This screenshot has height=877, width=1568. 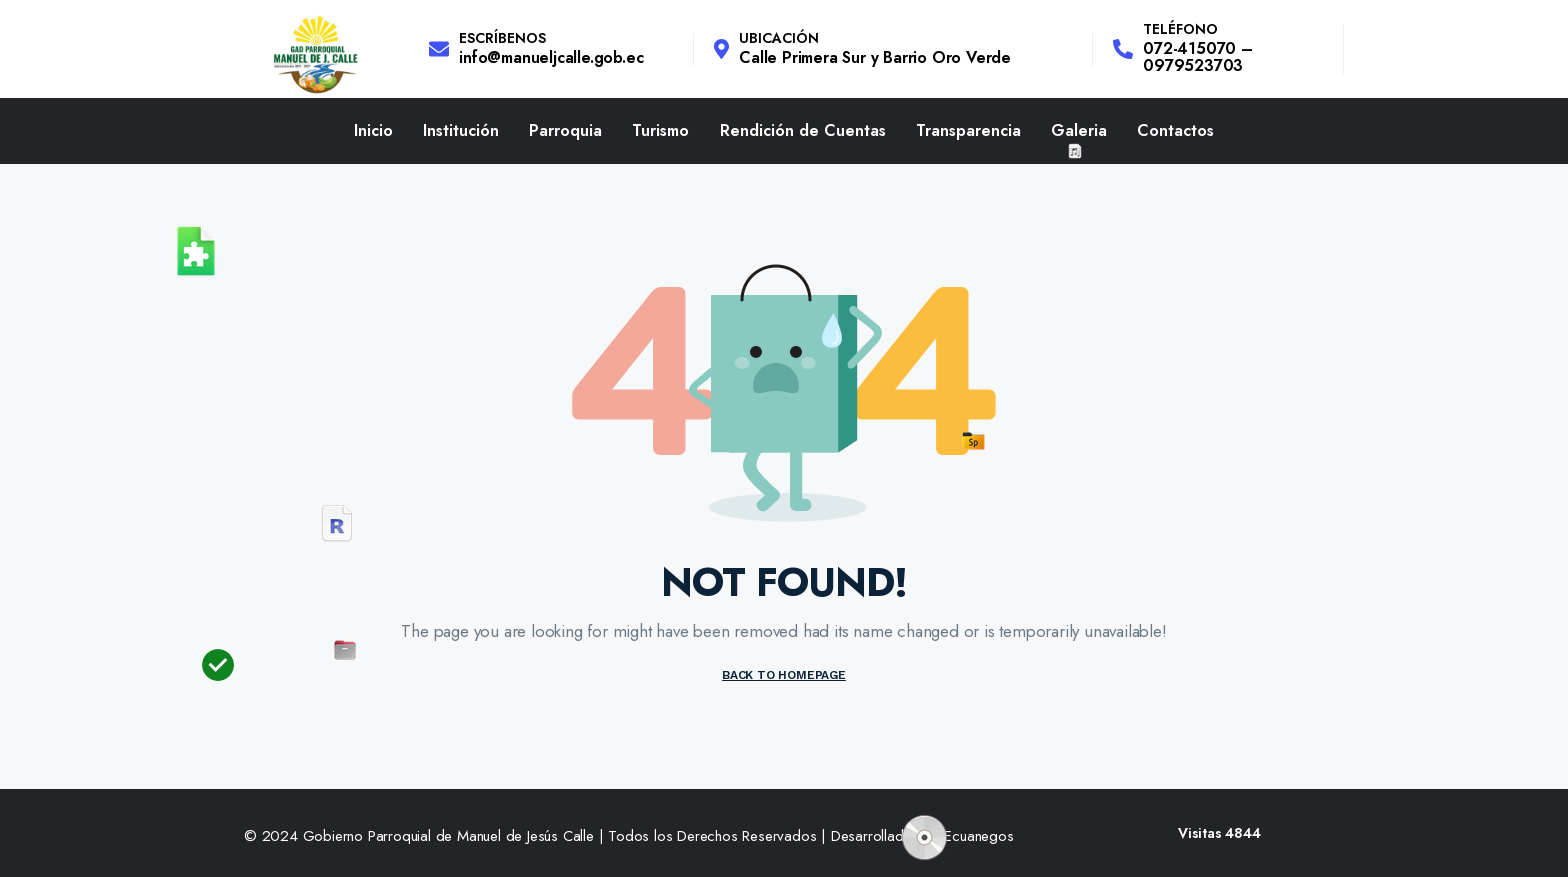 I want to click on mark item as complete, so click(x=218, y=665).